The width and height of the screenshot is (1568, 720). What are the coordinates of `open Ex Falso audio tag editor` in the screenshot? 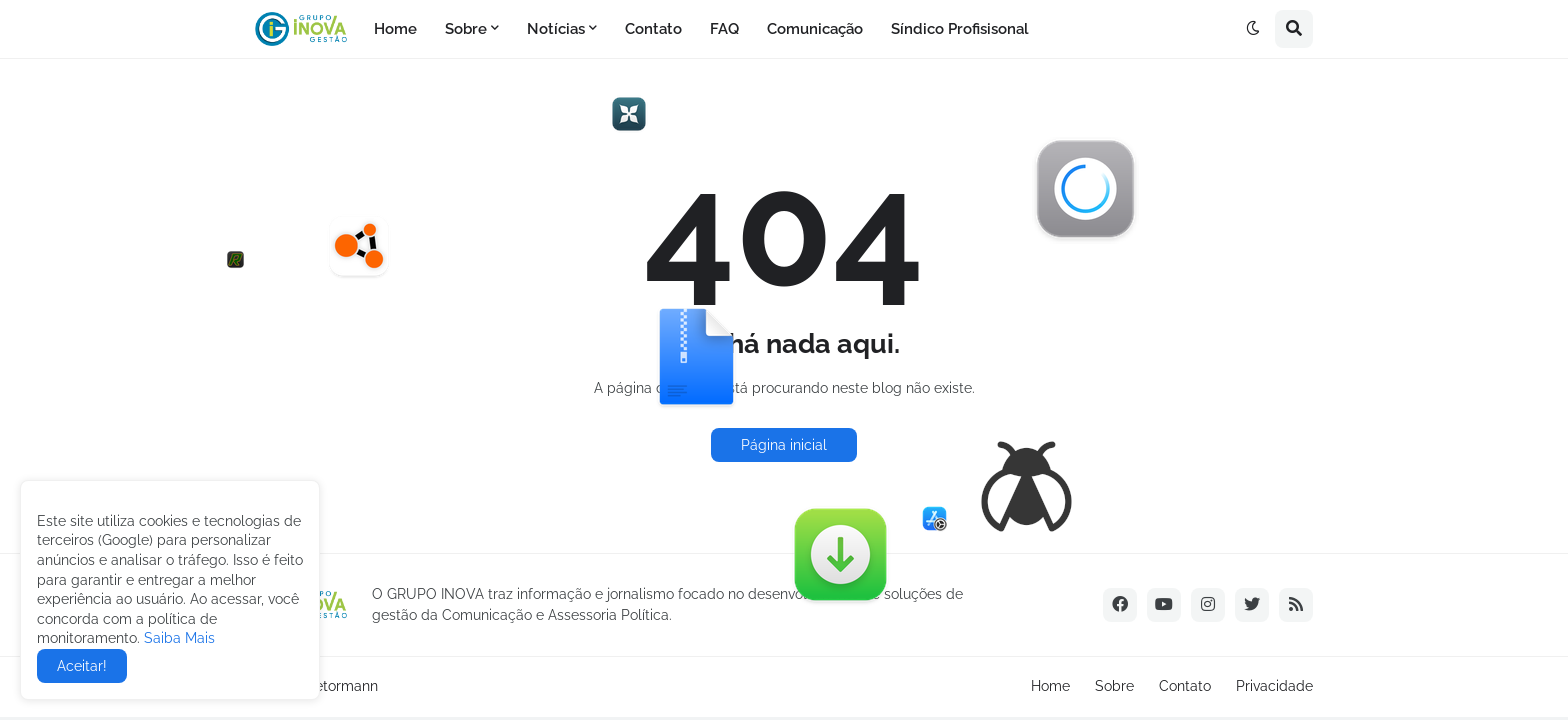 It's located at (629, 114).